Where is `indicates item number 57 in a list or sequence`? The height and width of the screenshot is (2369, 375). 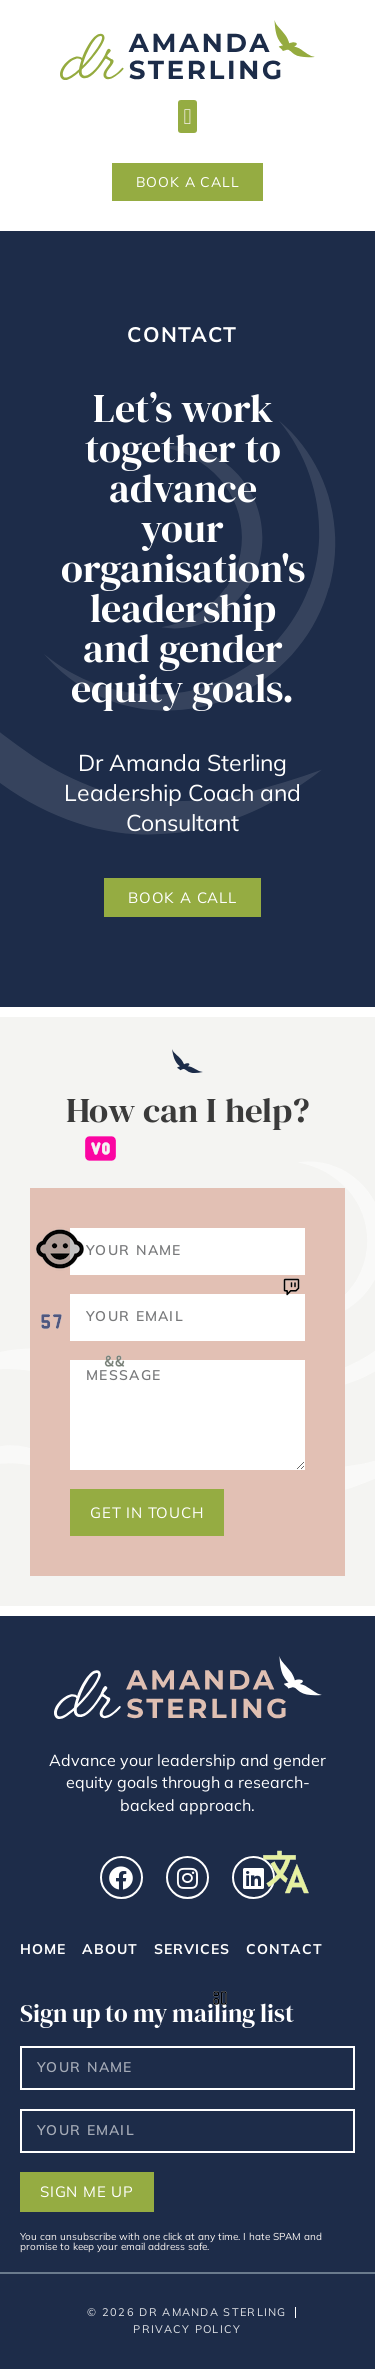
indicates item number 57 in a list or sequence is located at coordinates (51, 1321).